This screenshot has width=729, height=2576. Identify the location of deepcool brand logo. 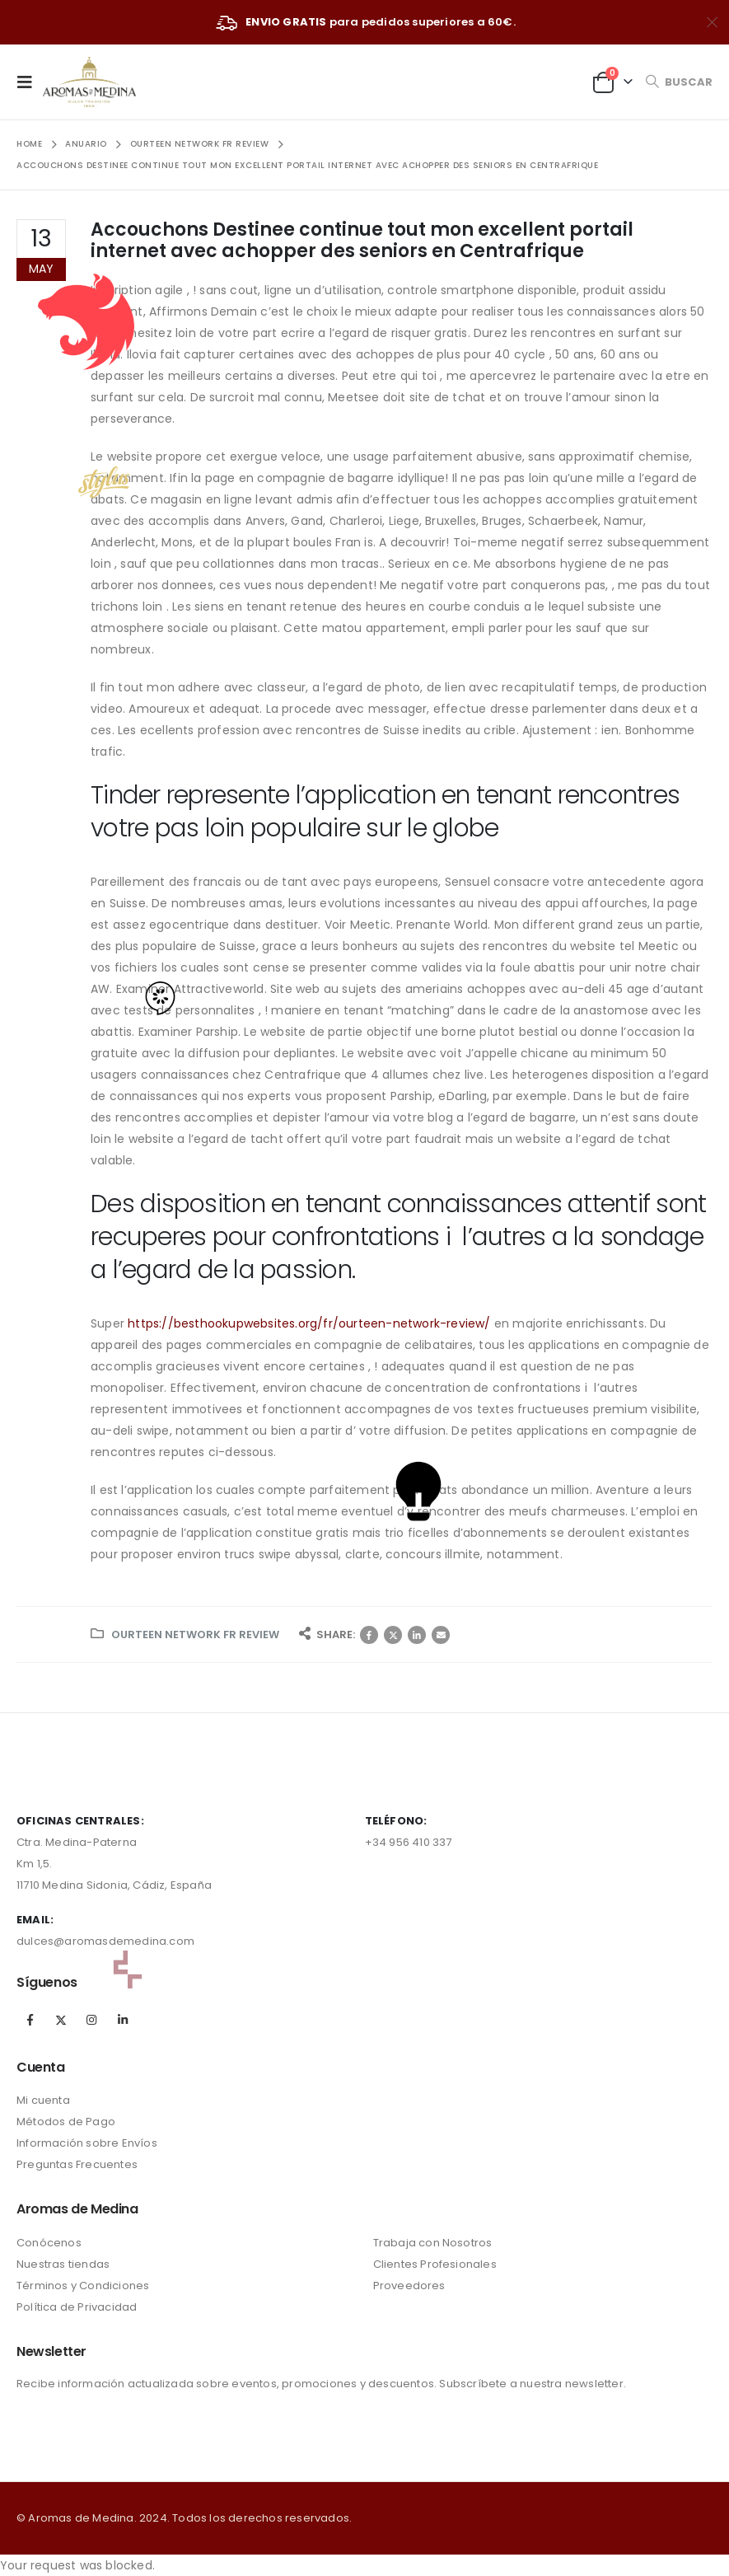
(128, 1969).